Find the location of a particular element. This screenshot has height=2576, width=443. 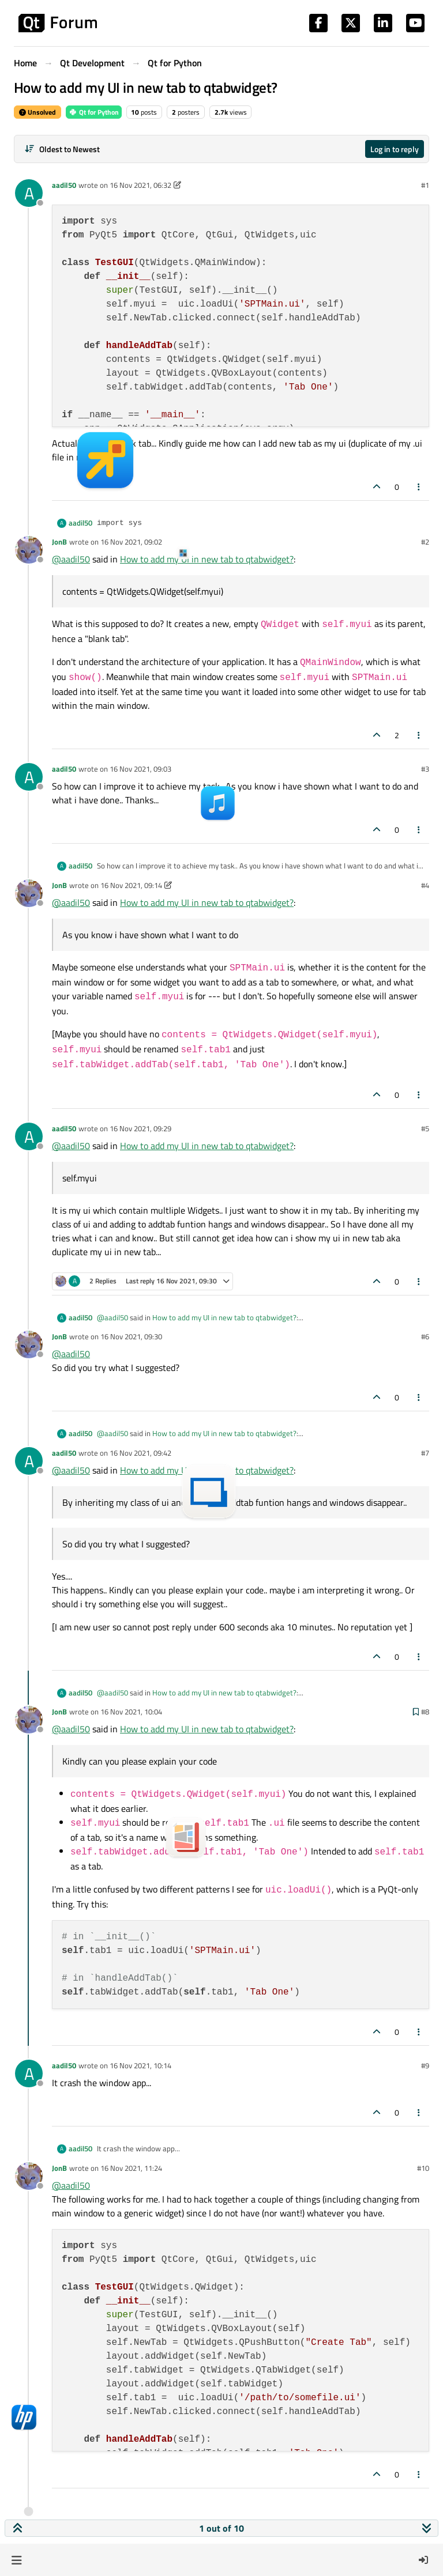

open komikku manga reader app is located at coordinates (186, 1837).